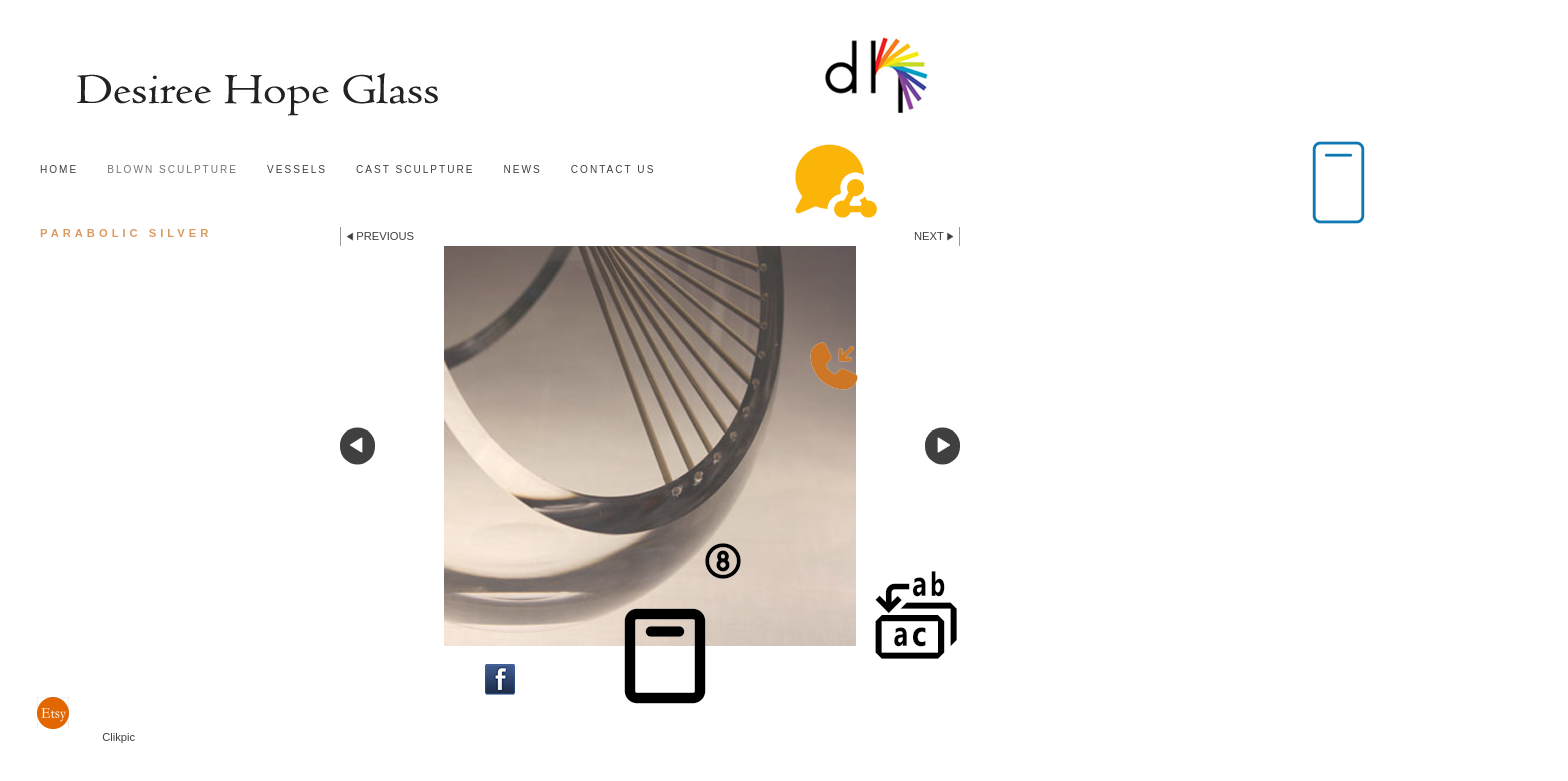 Image resolution: width=1568 pixels, height=781 pixels. Describe the element at coordinates (834, 179) in the screenshot. I see `view connected conversations or message threads` at that location.